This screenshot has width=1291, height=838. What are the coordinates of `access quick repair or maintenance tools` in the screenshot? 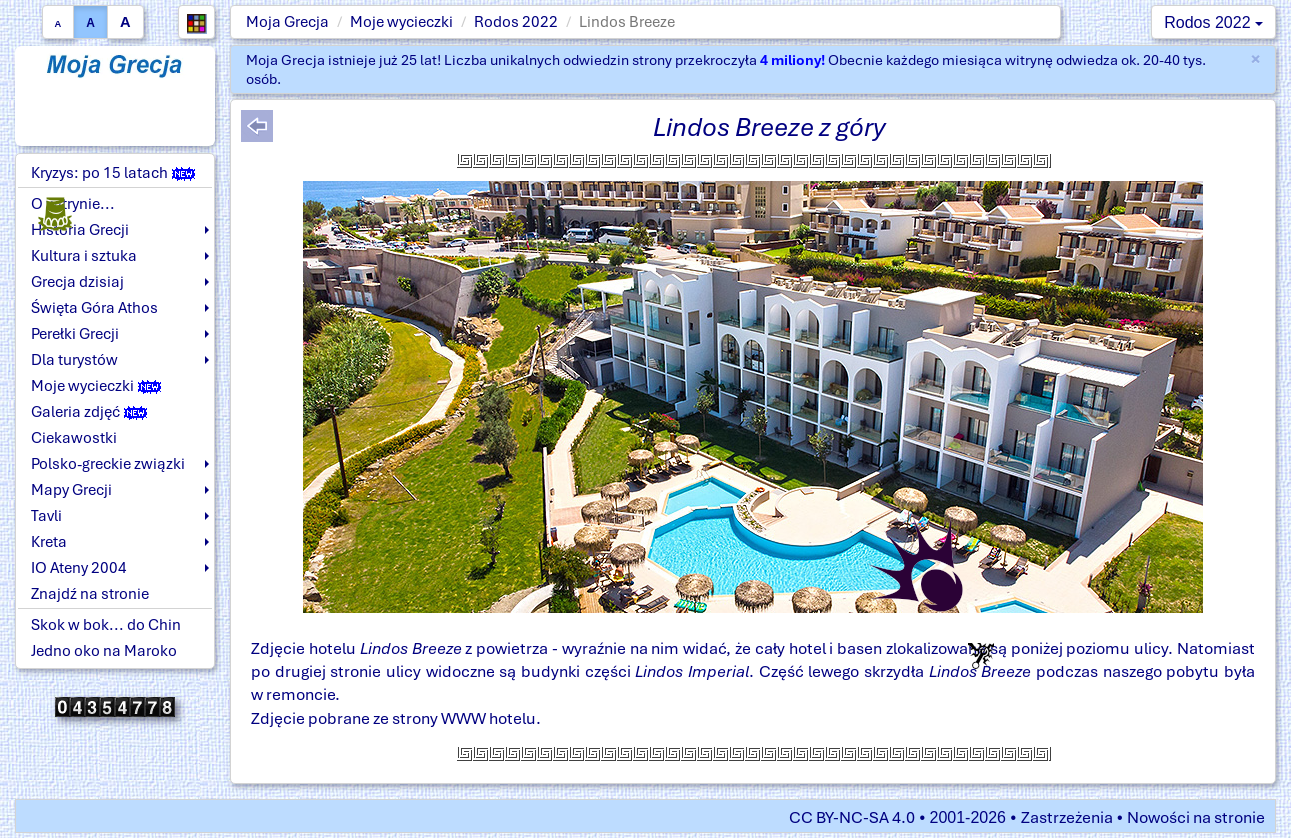 It's located at (981, 656).